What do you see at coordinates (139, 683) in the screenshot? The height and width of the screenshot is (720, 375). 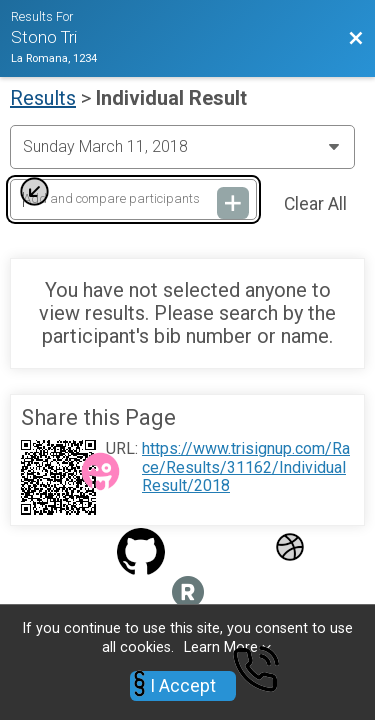 I see `indicates a legal or terms section` at bounding box center [139, 683].